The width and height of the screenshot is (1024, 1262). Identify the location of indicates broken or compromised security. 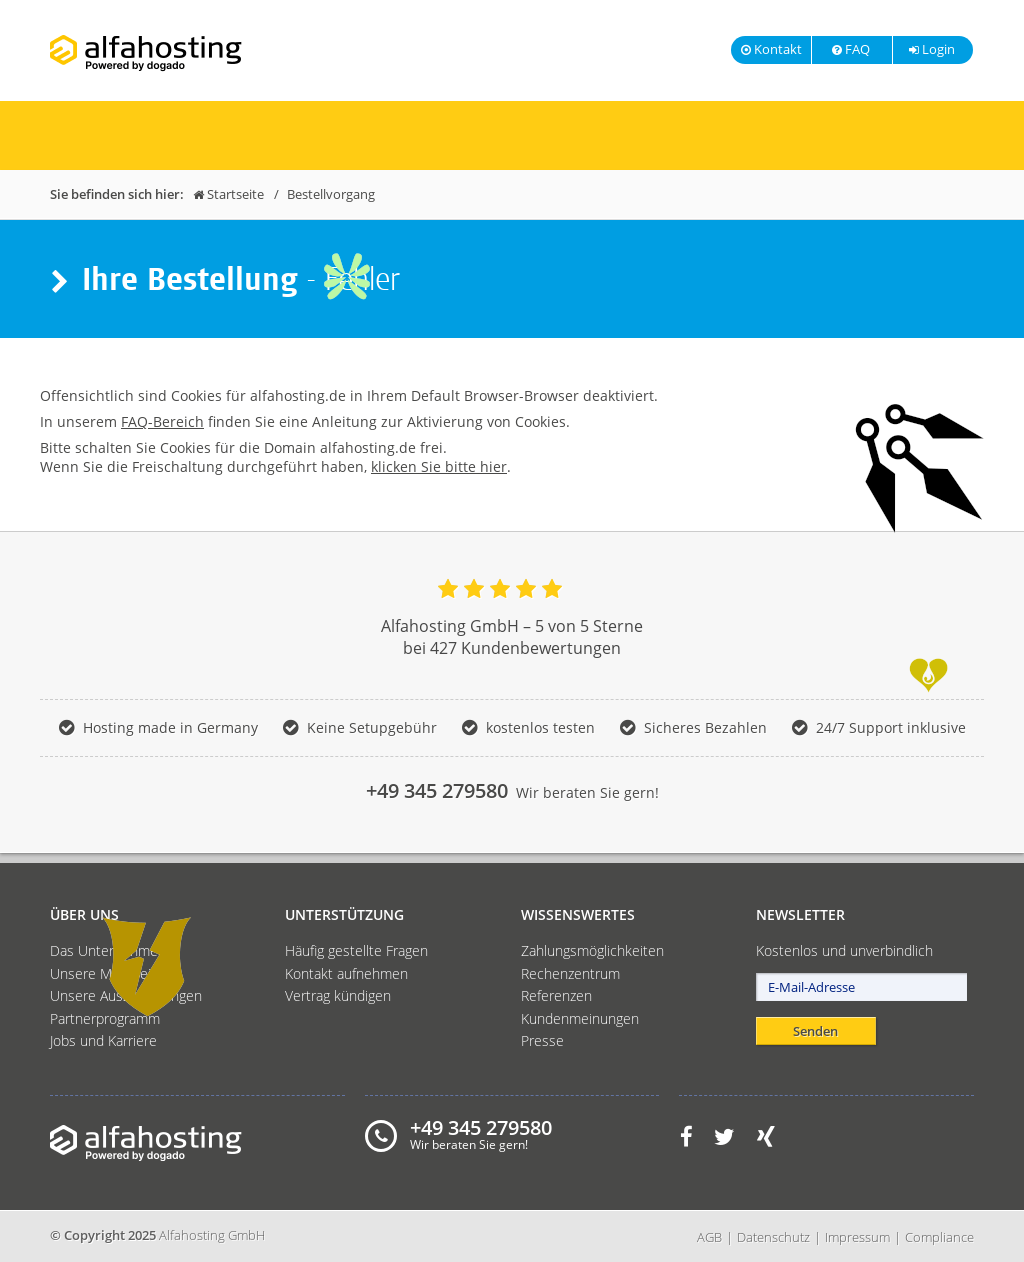
(145, 966).